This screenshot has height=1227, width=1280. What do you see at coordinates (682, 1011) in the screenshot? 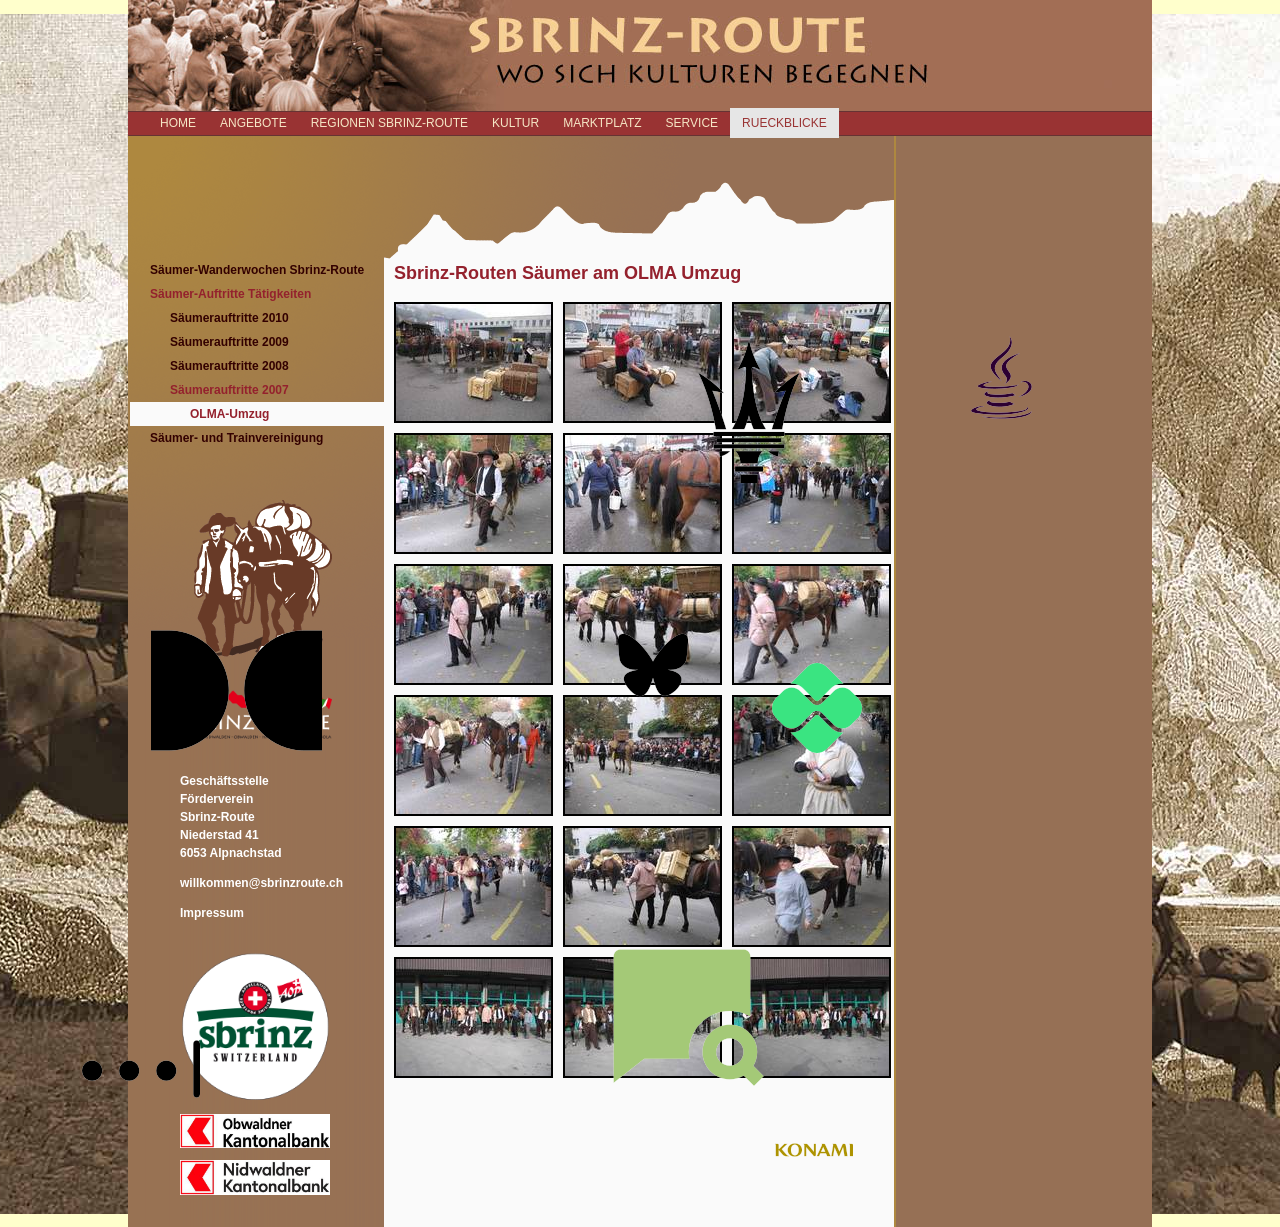
I see `search through chat messages` at bounding box center [682, 1011].